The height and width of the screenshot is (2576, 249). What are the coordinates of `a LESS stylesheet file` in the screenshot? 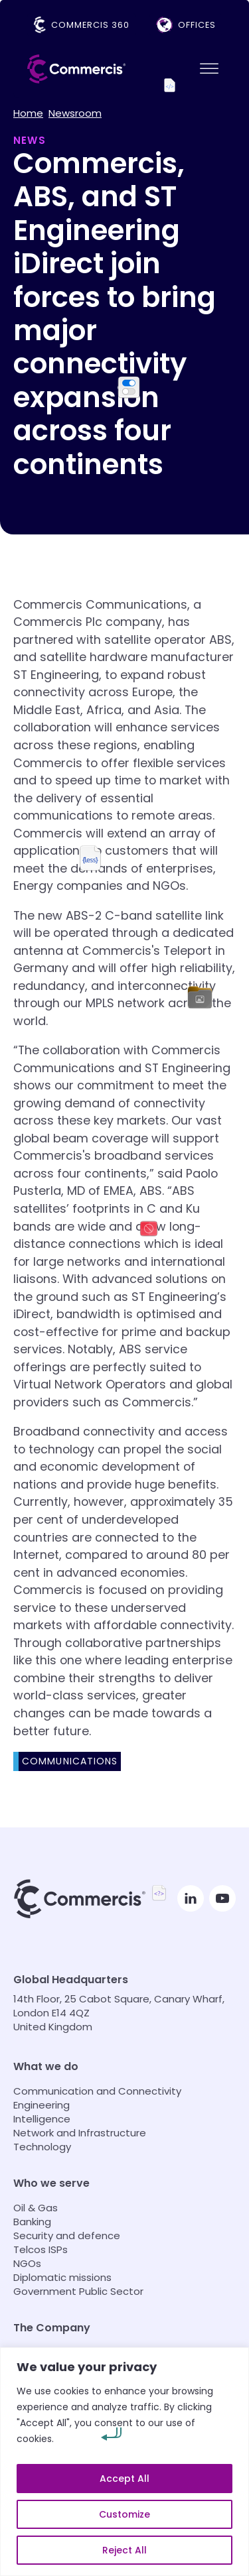 It's located at (90, 858).